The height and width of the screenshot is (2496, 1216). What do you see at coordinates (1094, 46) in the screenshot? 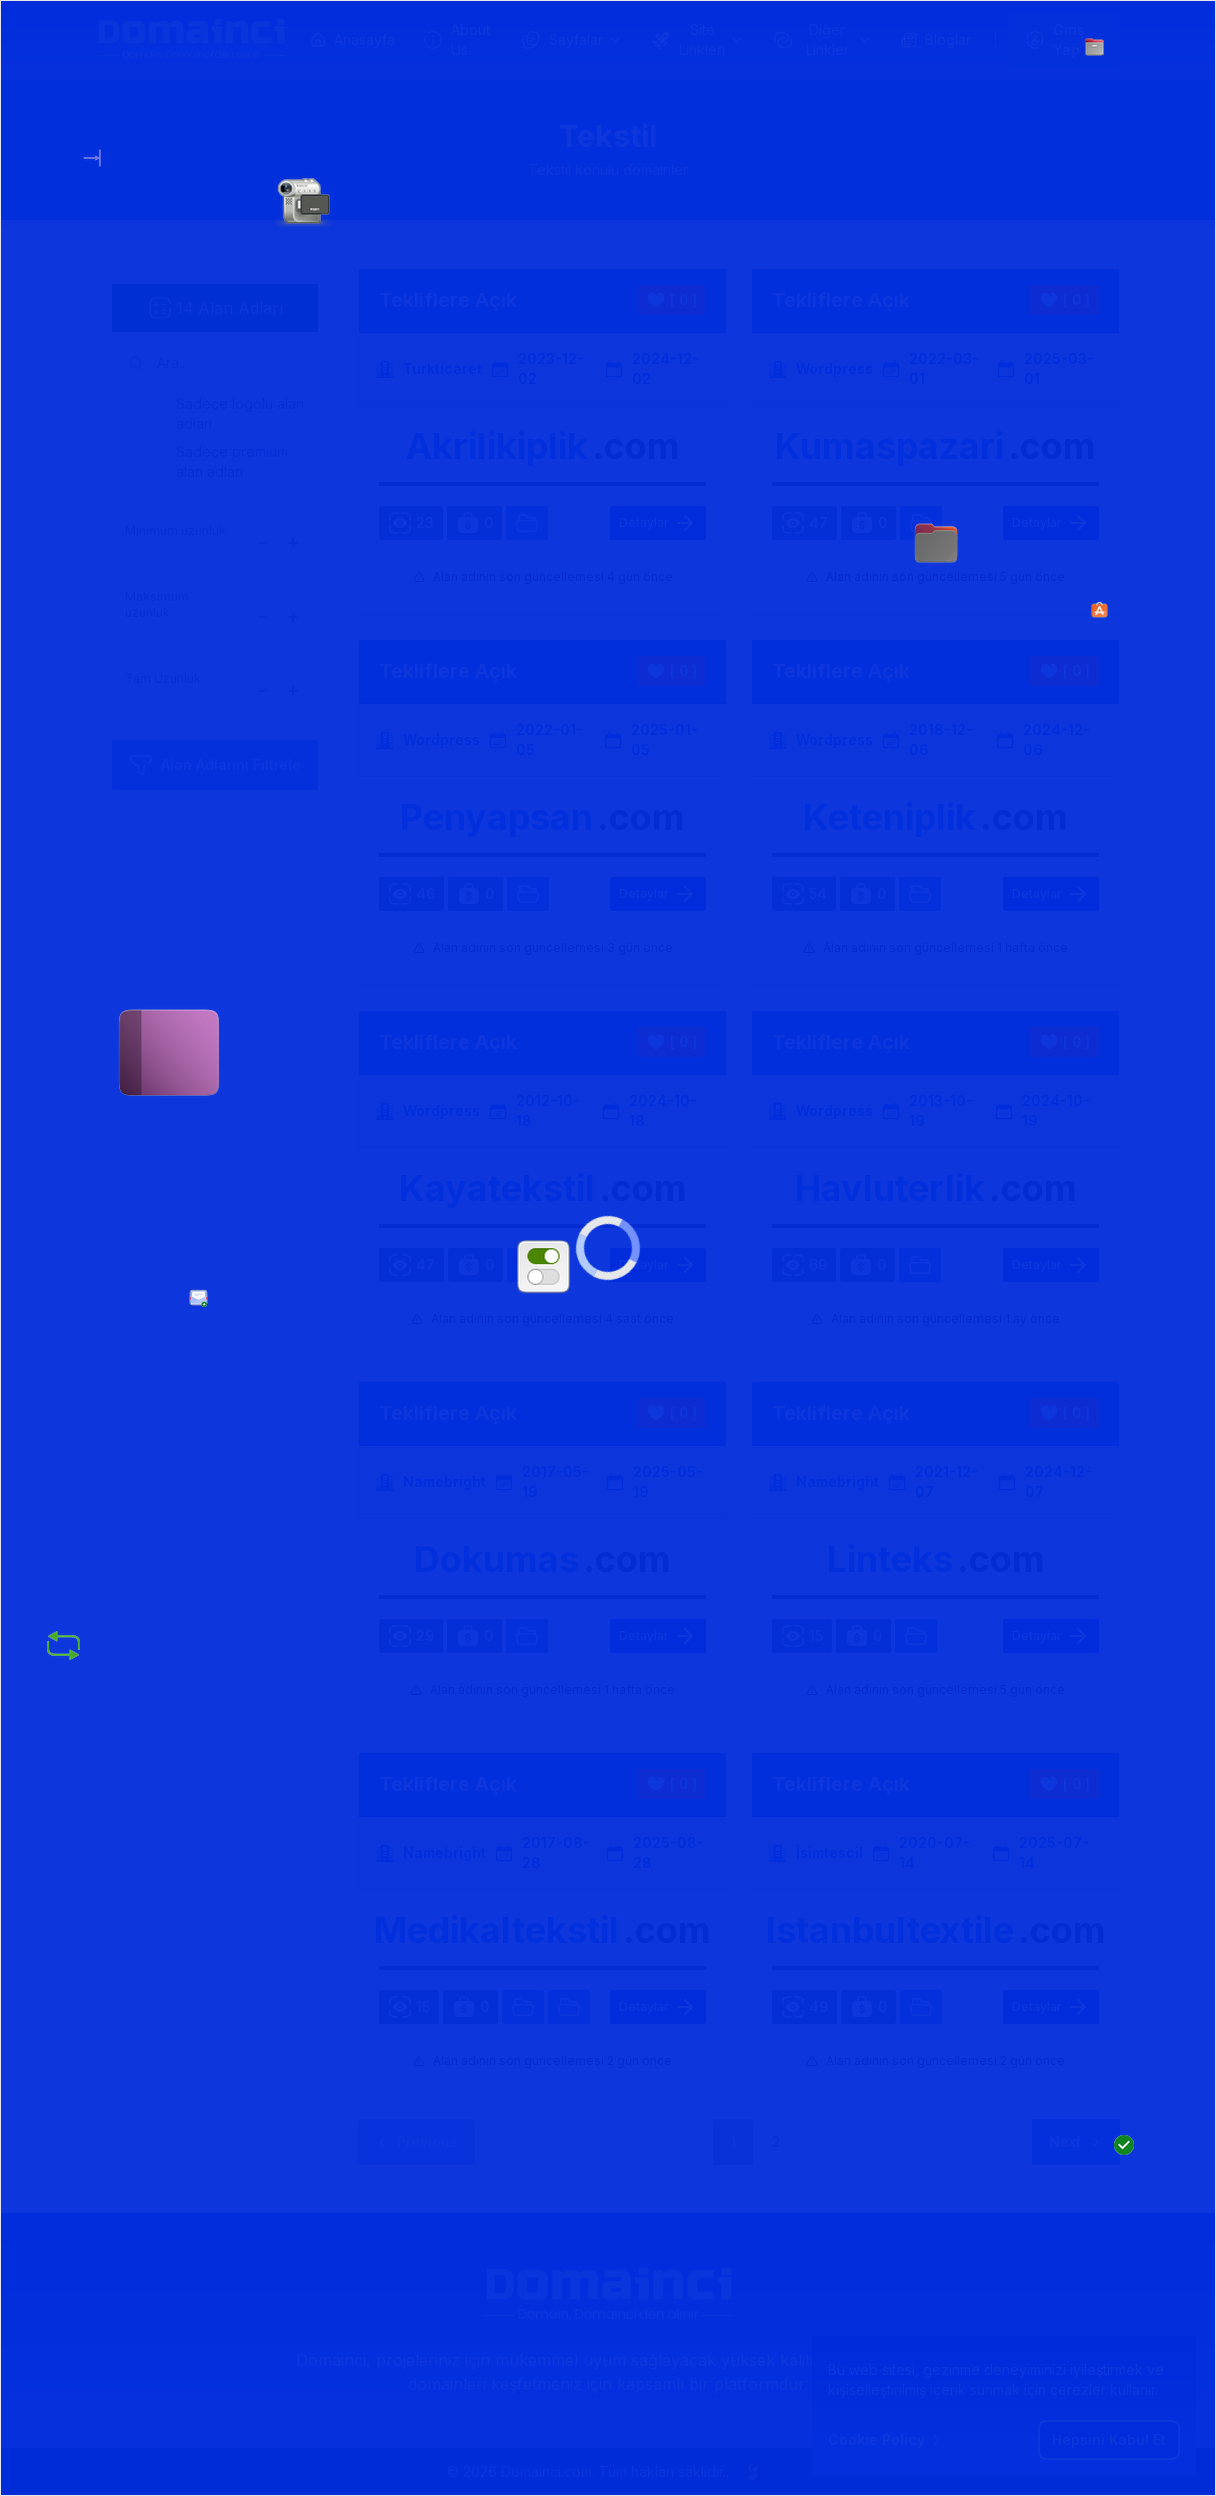
I see `open the file manager` at bounding box center [1094, 46].